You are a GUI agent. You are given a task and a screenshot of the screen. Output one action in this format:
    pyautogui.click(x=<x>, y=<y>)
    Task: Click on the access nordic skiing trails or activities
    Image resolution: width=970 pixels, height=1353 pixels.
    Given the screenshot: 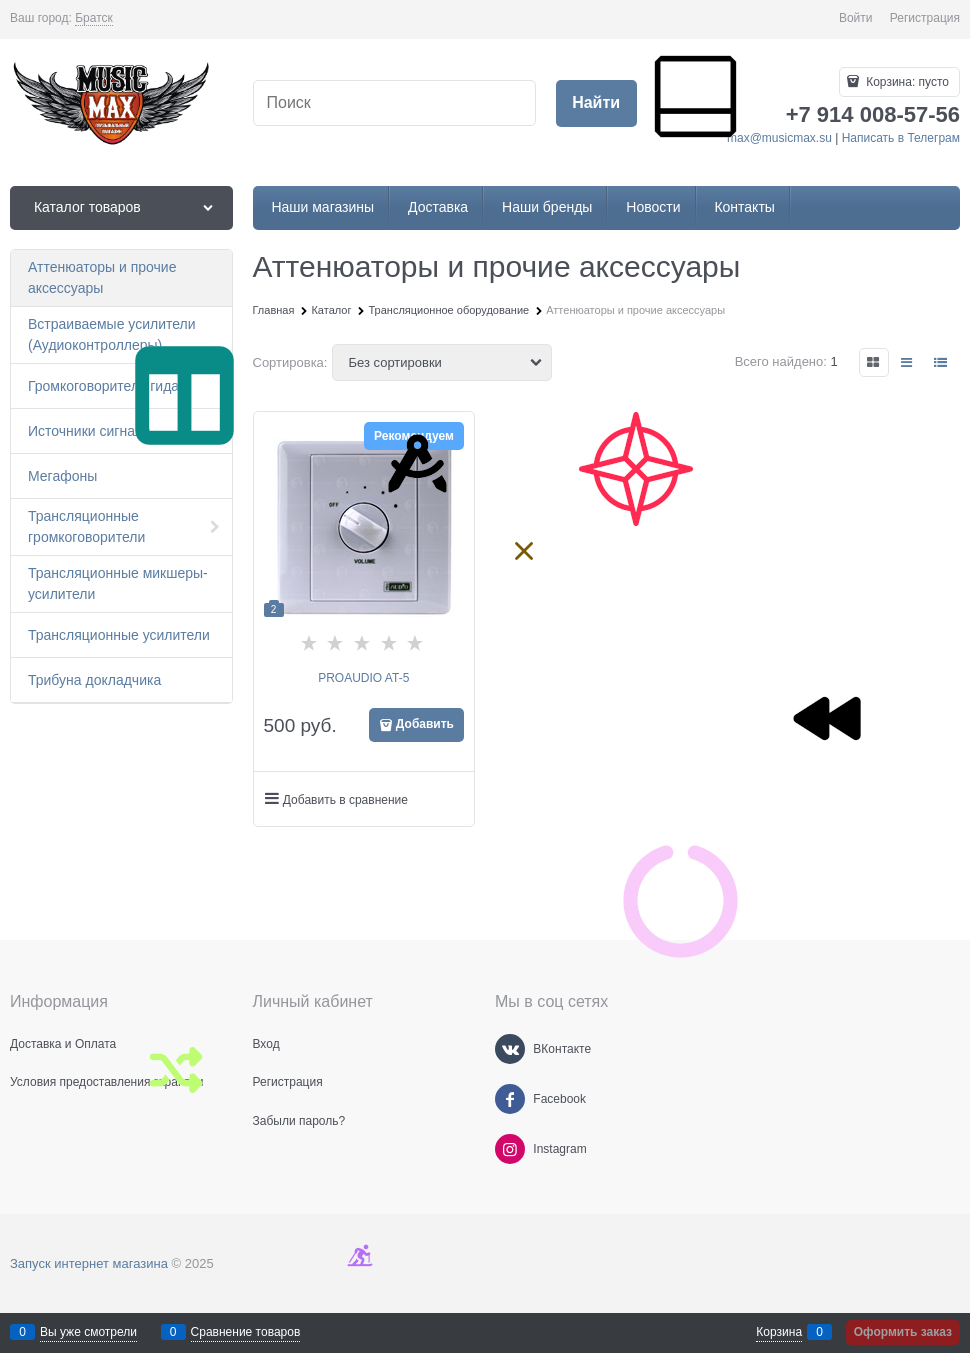 What is the action you would take?
    pyautogui.click(x=360, y=1255)
    